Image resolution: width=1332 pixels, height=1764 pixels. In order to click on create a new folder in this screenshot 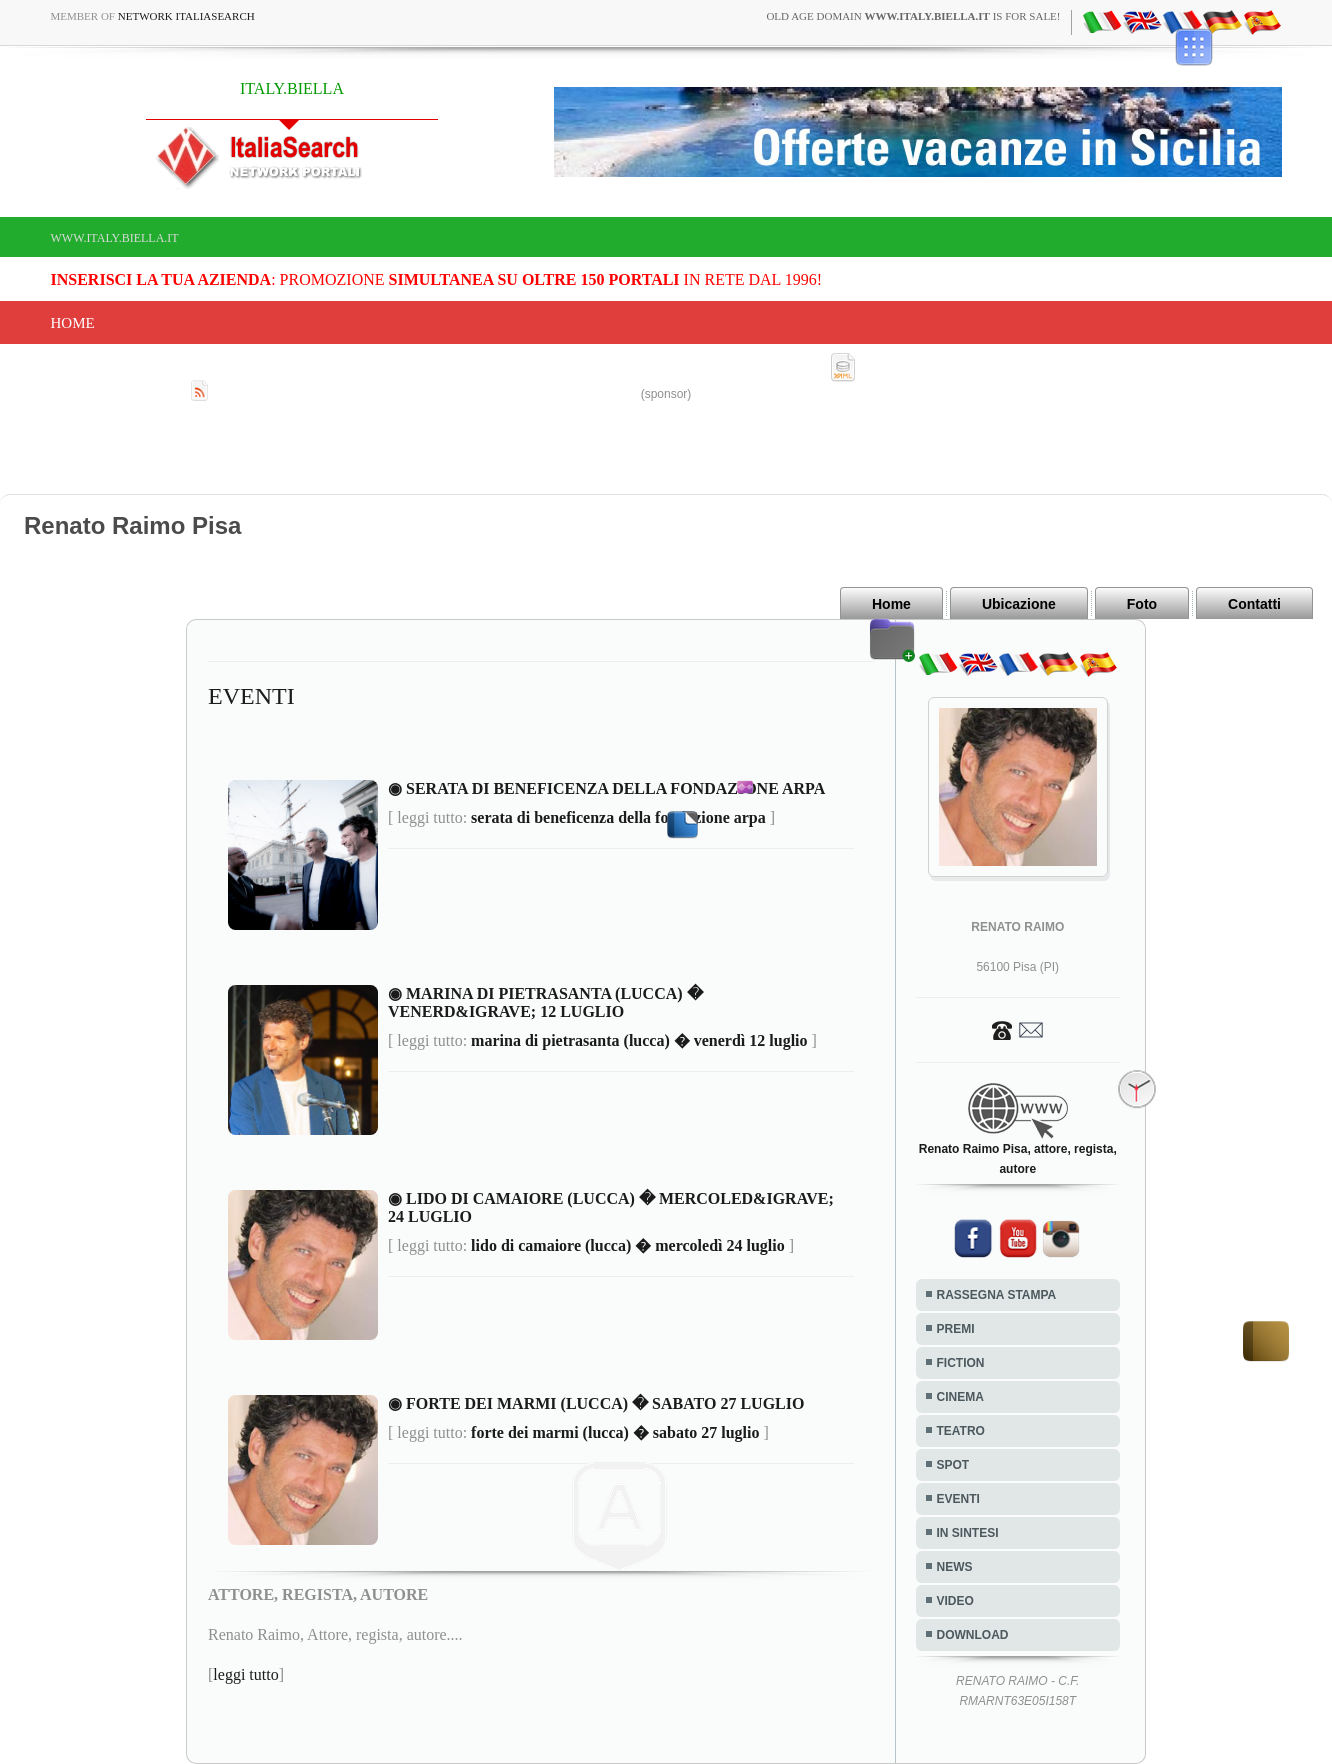, I will do `click(892, 639)`.